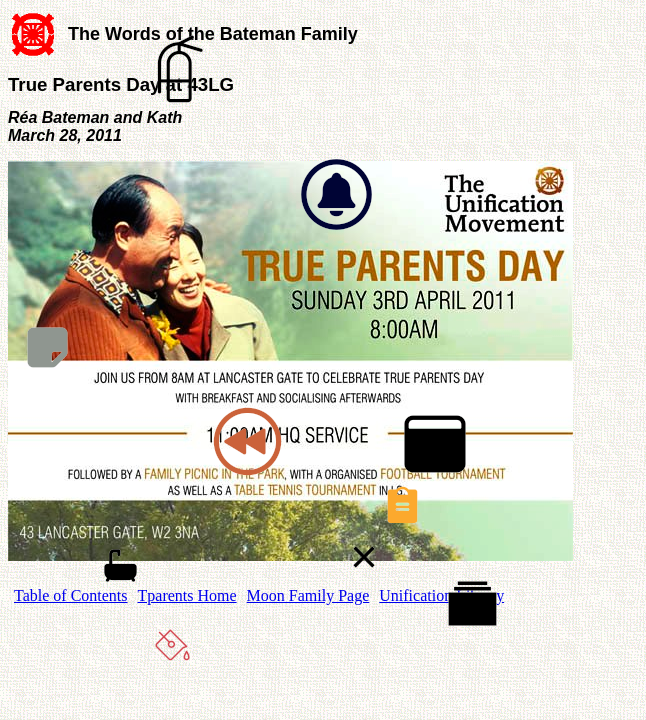 The image size is (646, 720). Describe the element at coordinates (364, 557) in the screenshot. I see `close the current window or dialog` at that location.